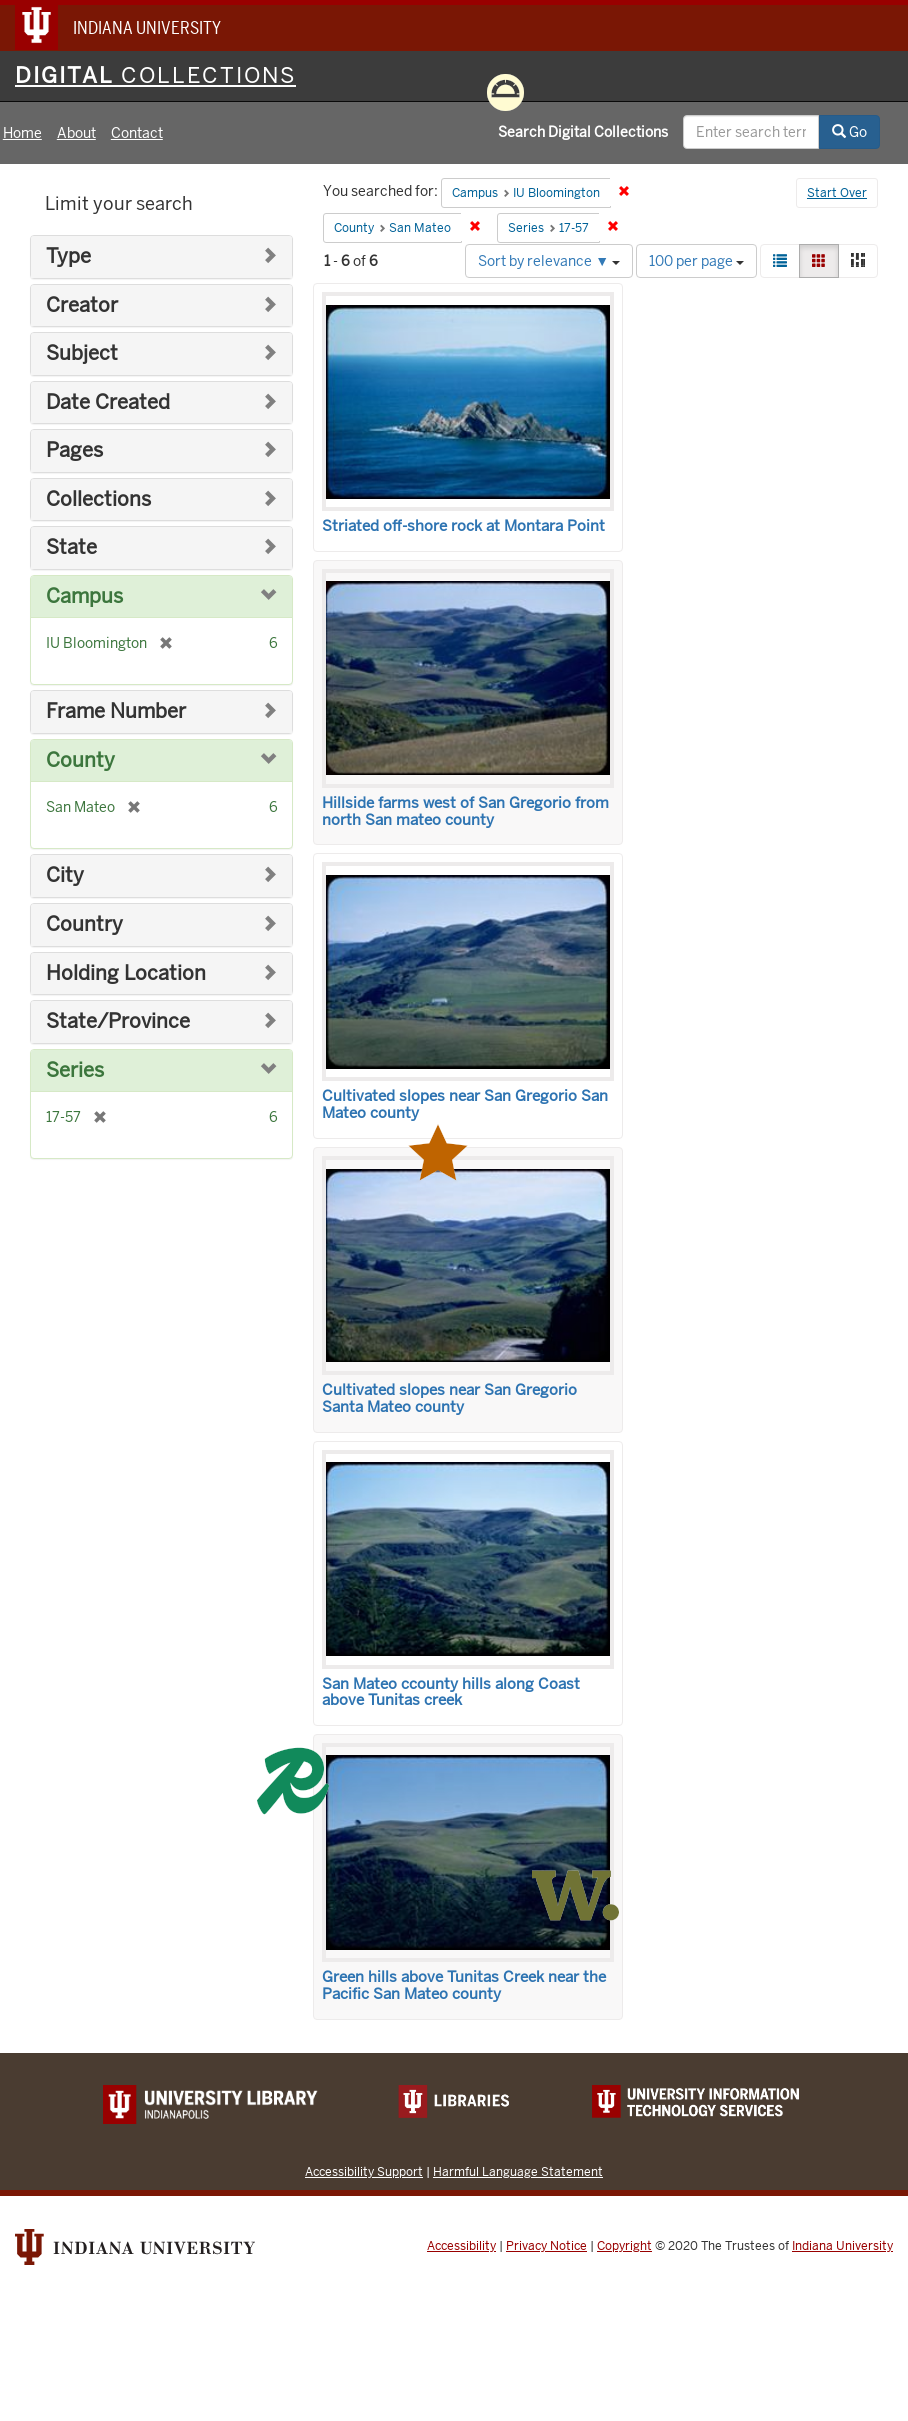  Describe the element at coordinates (293, 1781) in the screenshot. I see `Redis database service logo` at that location.